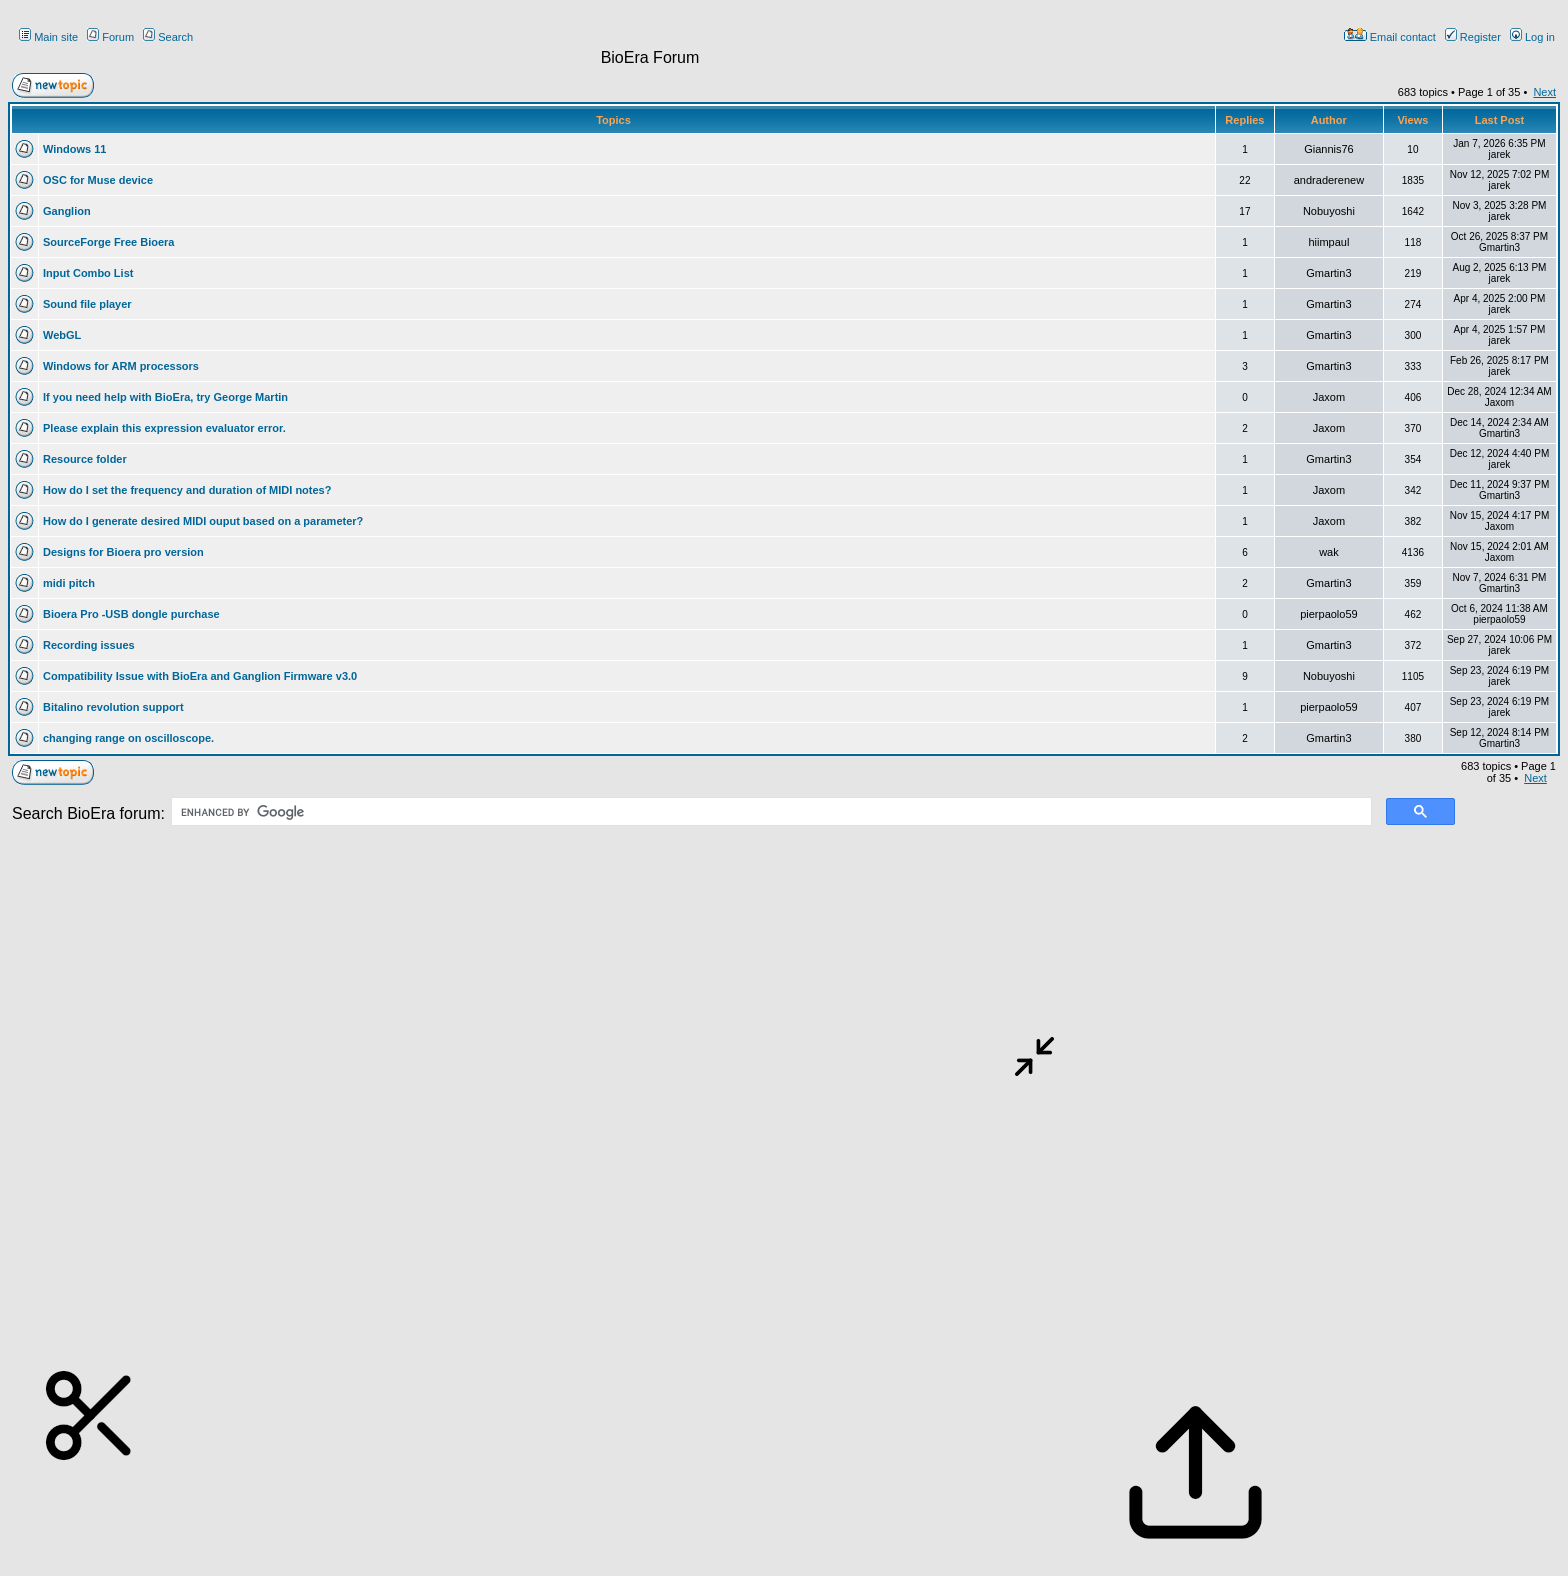 This screenshot has width=1568, height=1576. Describe the element at coordinates (1034, 1056) in the screenshot. I see `minimize or collapse the current window` at that location.